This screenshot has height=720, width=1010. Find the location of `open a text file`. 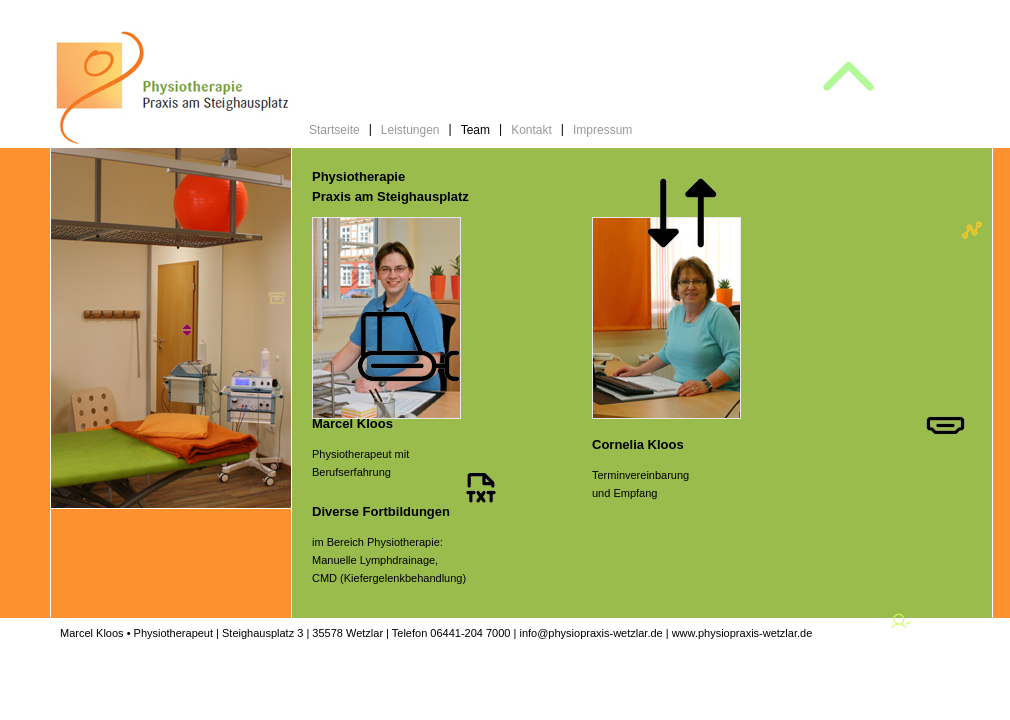

open a text file is located at coordinates (481, 489).